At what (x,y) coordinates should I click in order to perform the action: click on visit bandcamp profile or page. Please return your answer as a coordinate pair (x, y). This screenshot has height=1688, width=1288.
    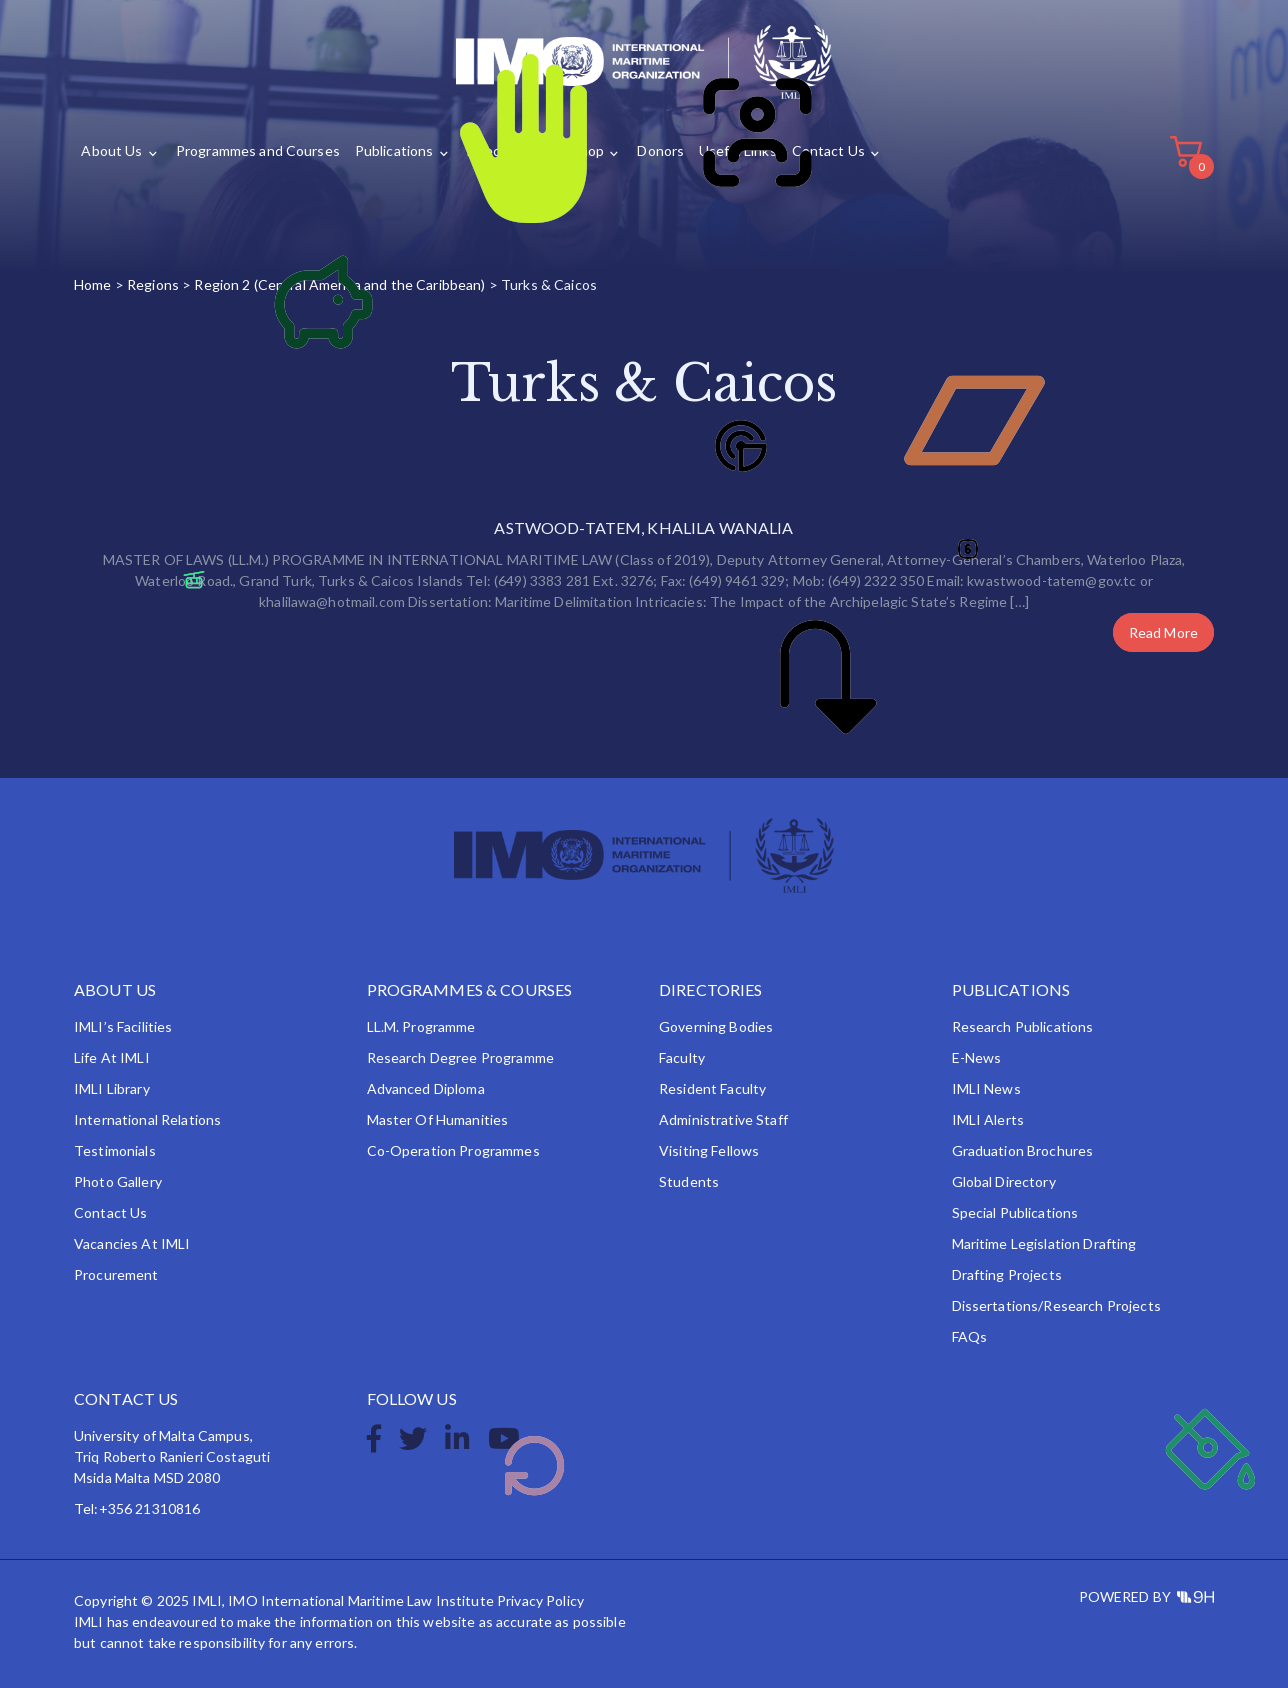
    Looking at the image, I should click on (974, 420).